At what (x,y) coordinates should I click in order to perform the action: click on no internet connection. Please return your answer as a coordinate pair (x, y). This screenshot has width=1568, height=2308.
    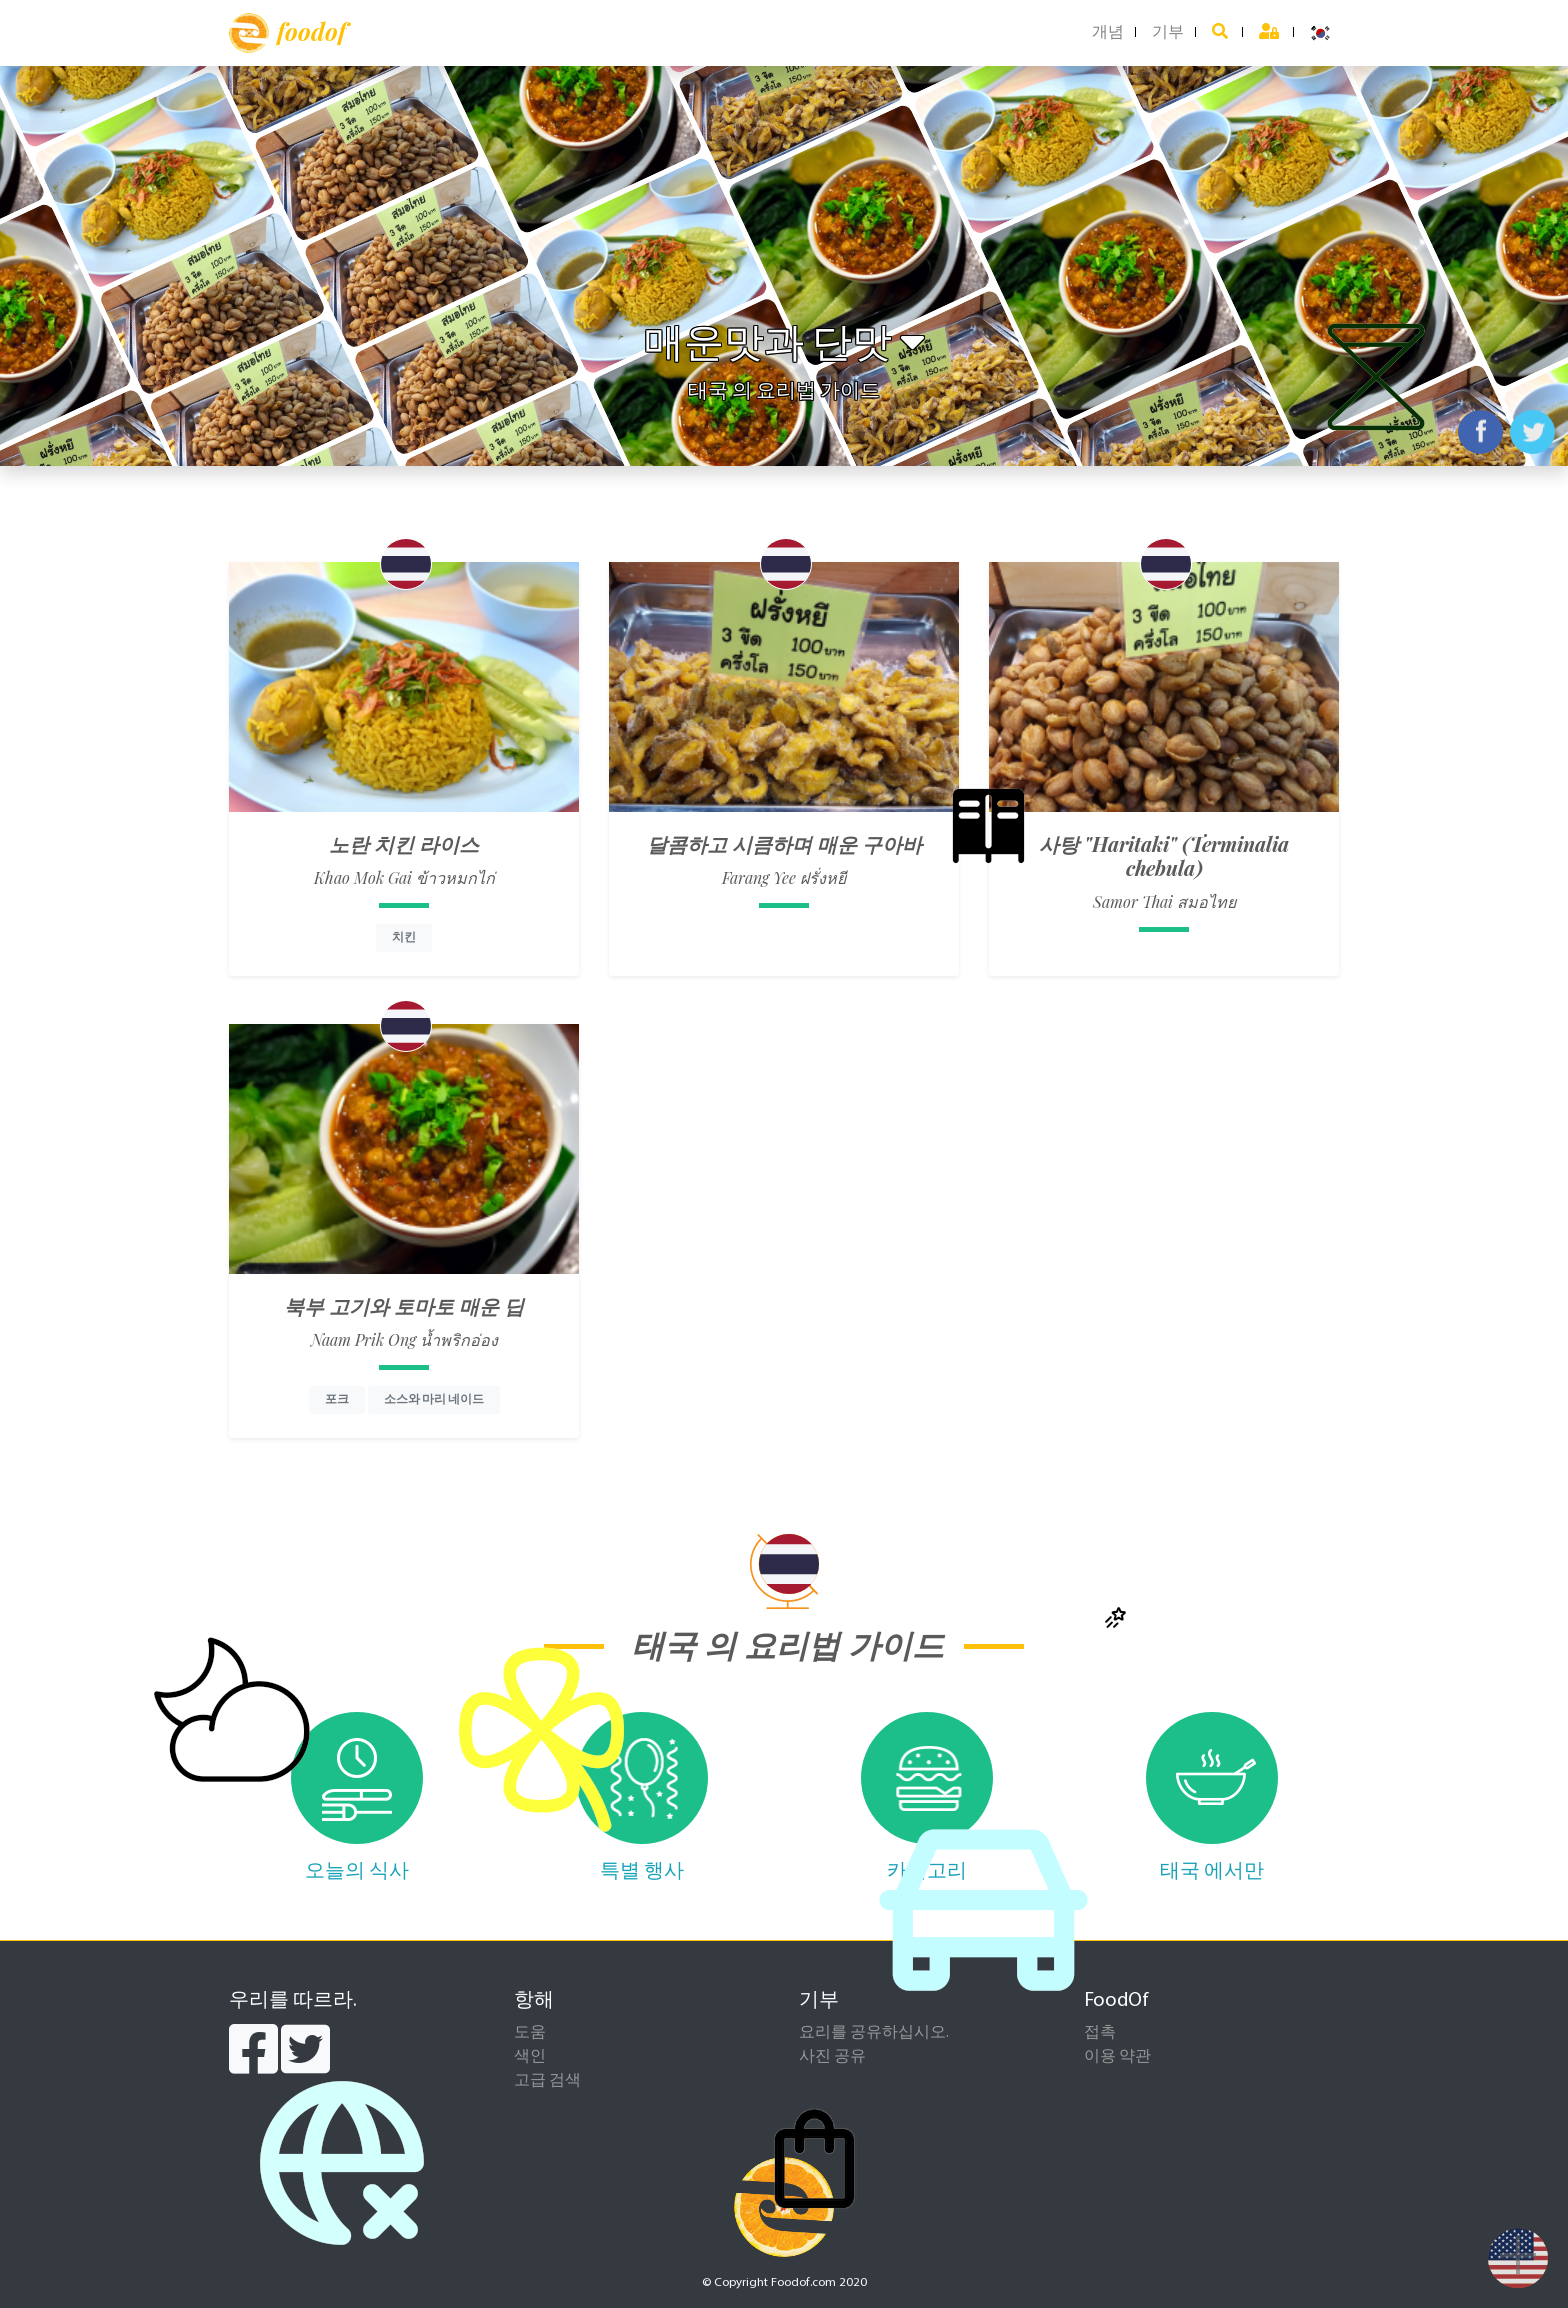
    Looking at the image, I should click on (342, 2163).